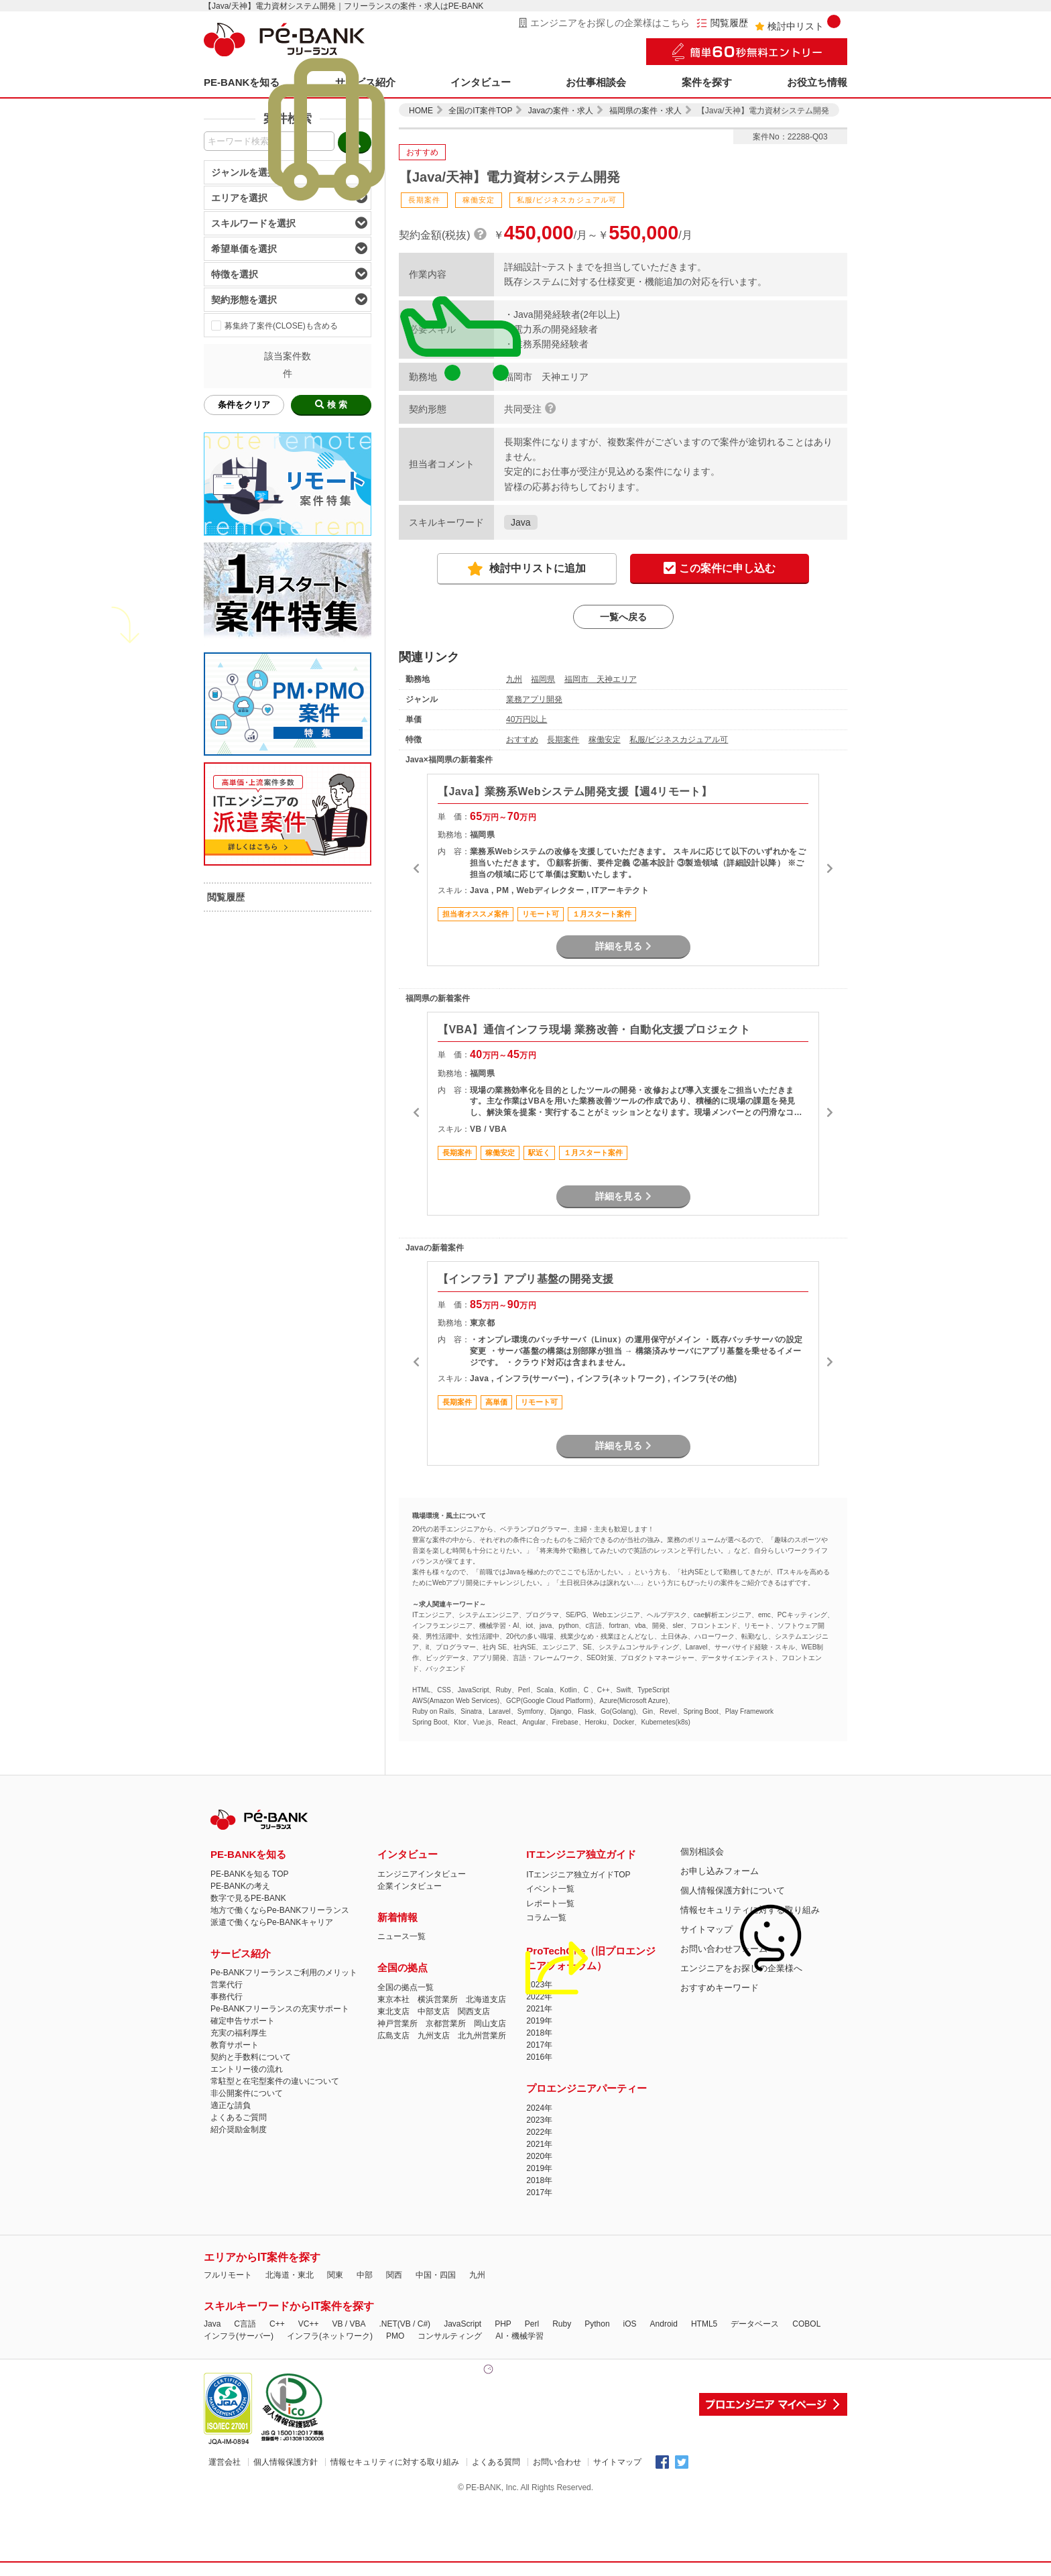 The image size is (1051, 2576). Describe the element at coordinates (556, 1965) in the screenshot. I see `share this content with others` at that location.